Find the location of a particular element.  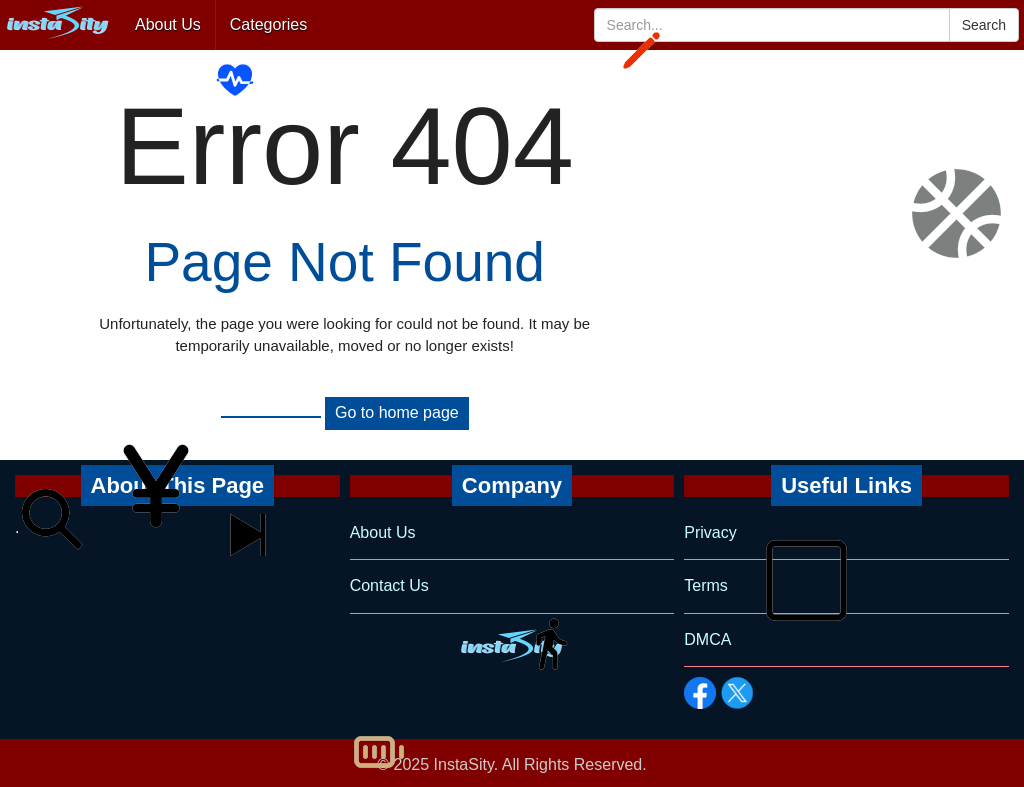

indicates device battery is fully charged is located at coordinates (379, 752).